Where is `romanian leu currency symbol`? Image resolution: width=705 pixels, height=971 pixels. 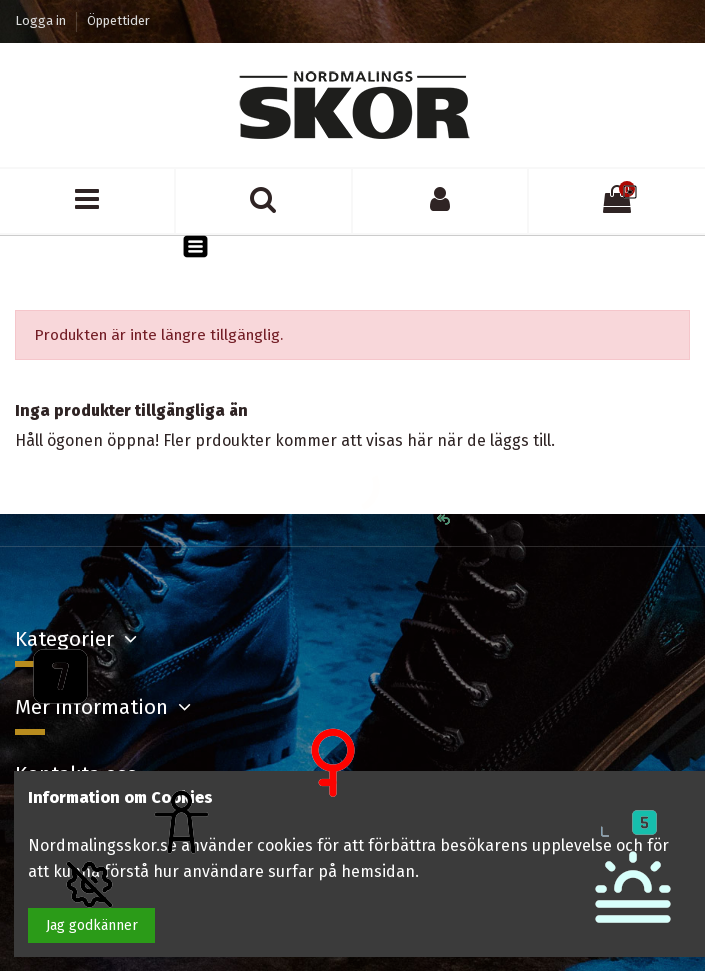 romanian leu currency symbol is located at coordinates (605, 832).